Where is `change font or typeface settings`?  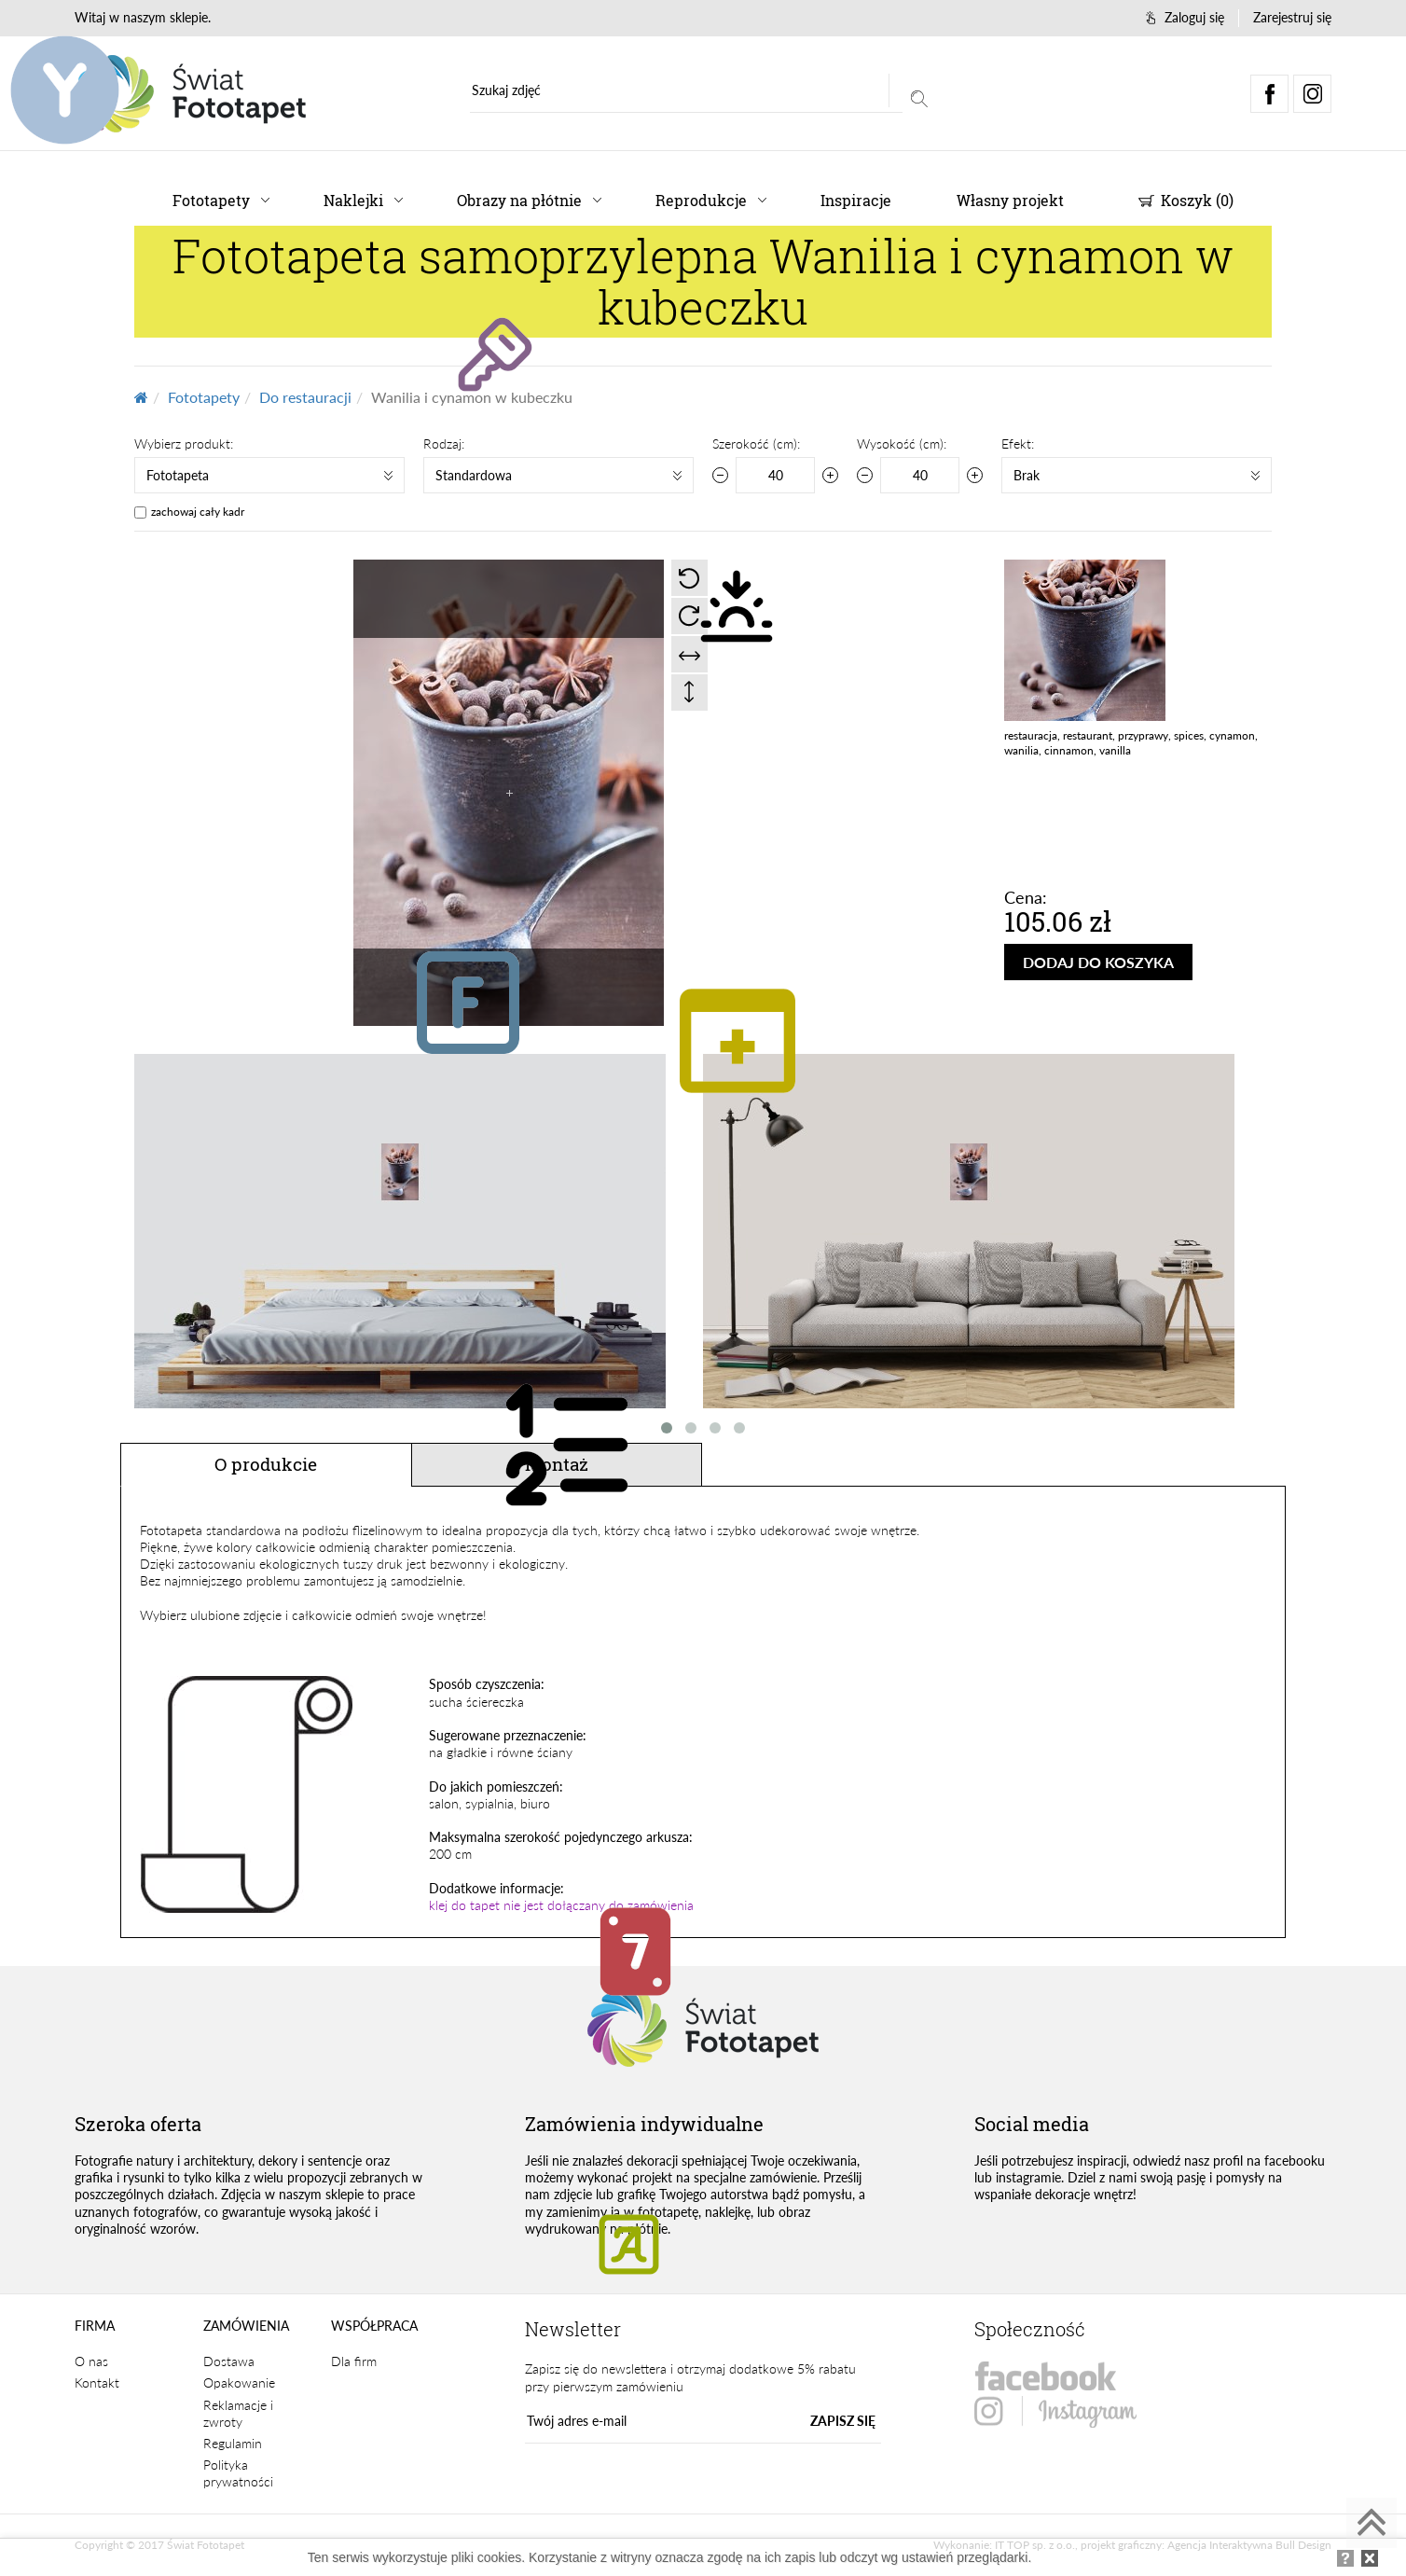
change font or typeface settings is located at coordinates (628, 2244).